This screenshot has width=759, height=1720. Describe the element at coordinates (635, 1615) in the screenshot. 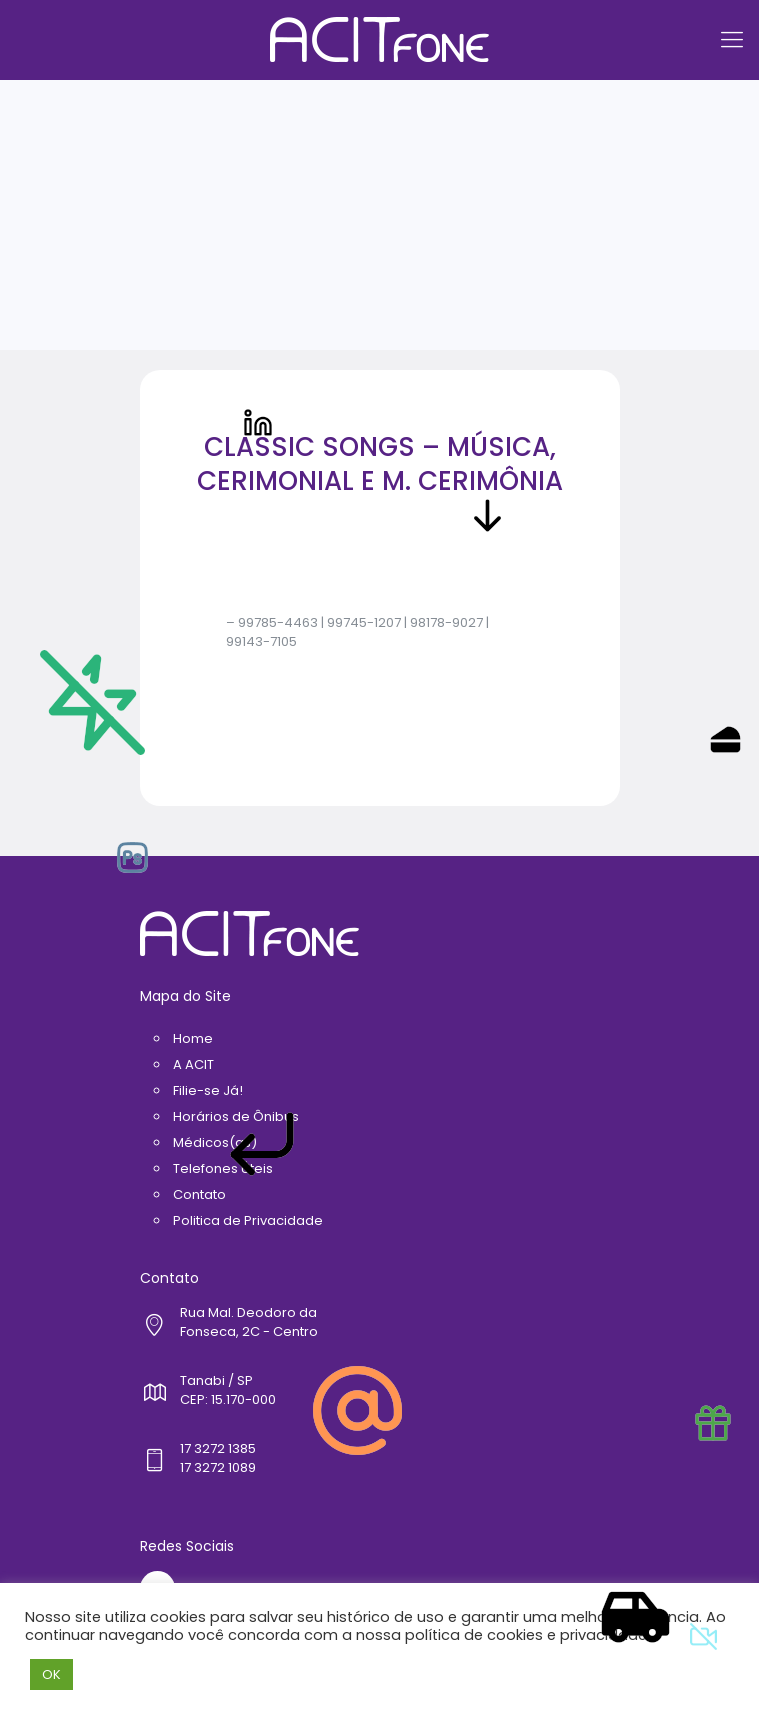

I see `access vehicle or driving settings` at that location.